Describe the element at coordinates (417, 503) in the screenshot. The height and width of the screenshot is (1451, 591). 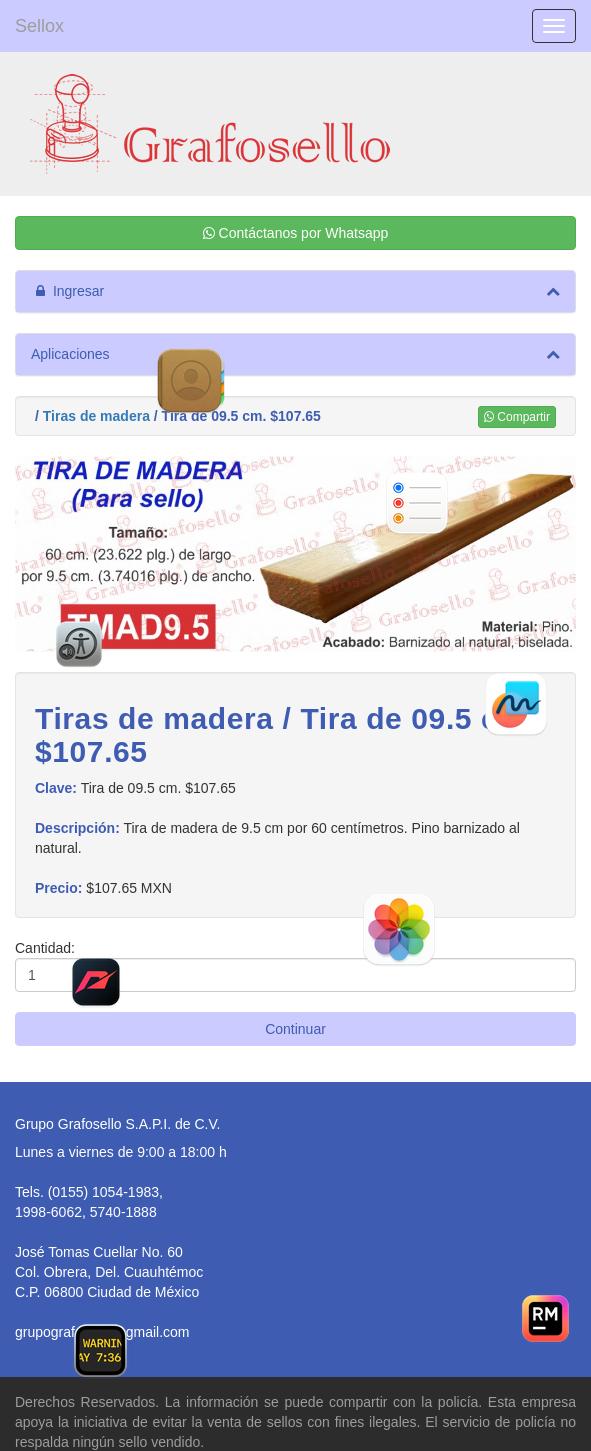
I see `open the Reminders app` at that location.